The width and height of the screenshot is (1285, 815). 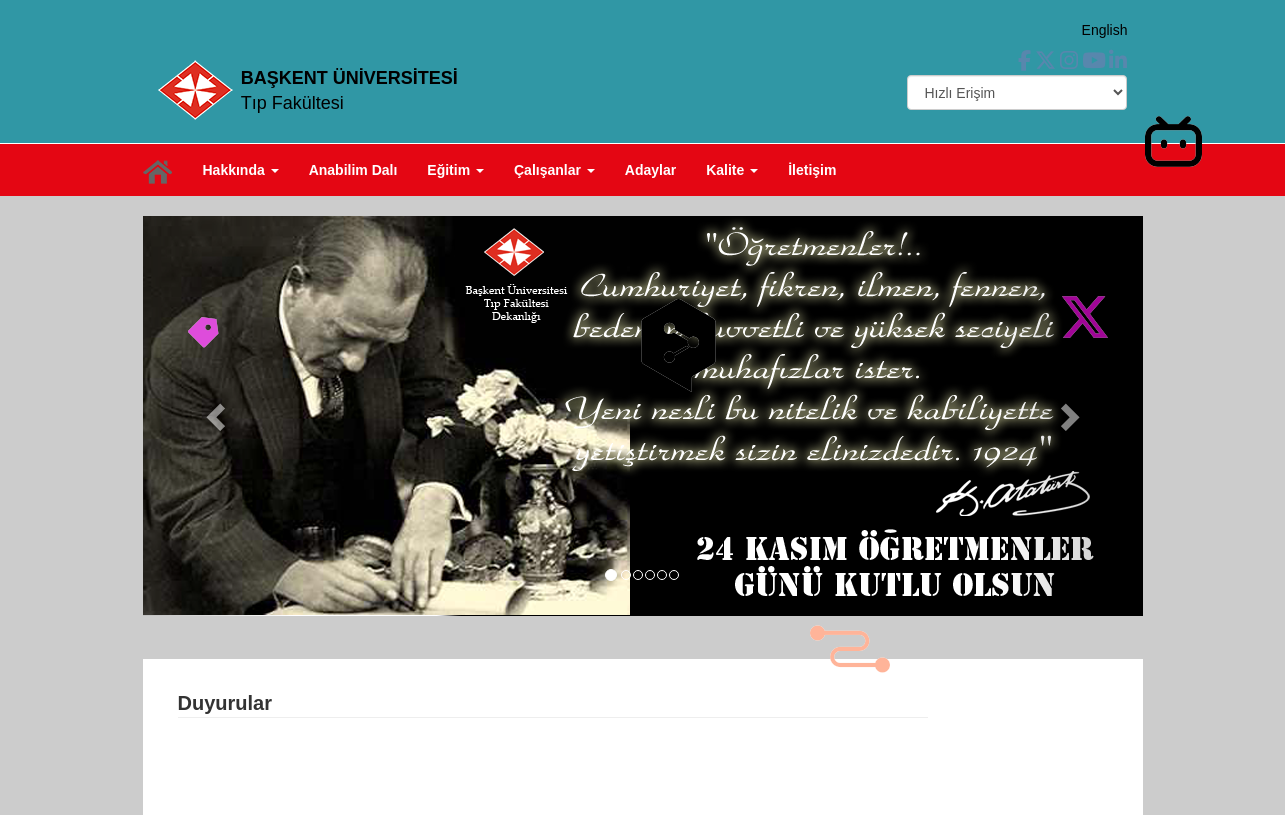 What do you see at coordinates (1085, 317) in the screenshot?
I see `open the X (formerly Twitter) app` at bounding box center [1085, 317].